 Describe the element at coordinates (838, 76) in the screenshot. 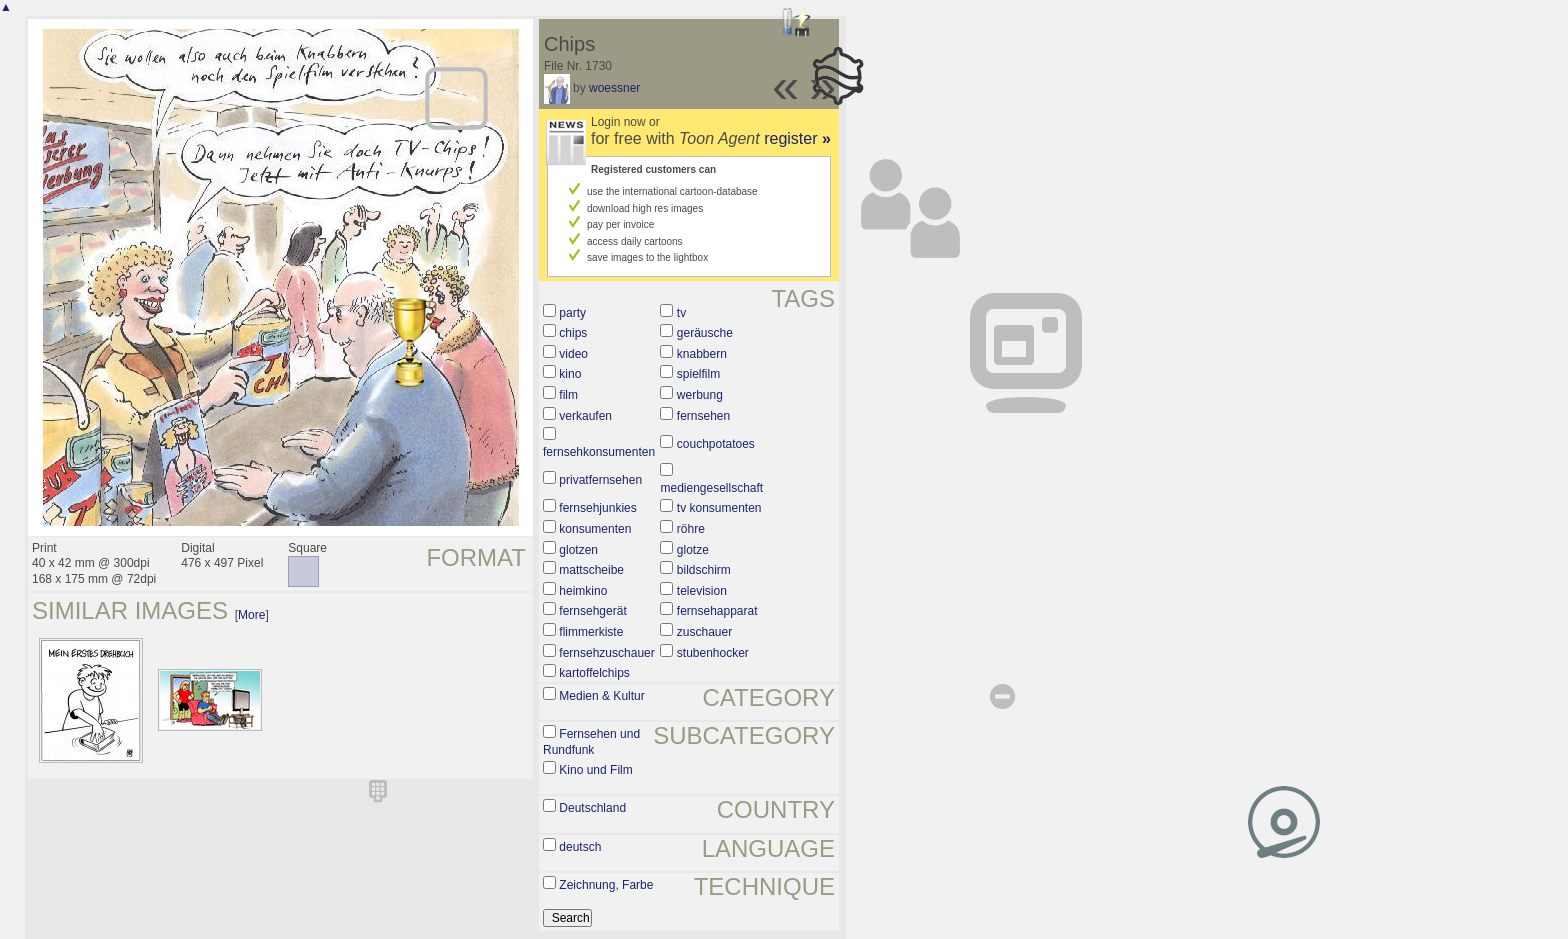

I see `launch minesweeper game` at that location.